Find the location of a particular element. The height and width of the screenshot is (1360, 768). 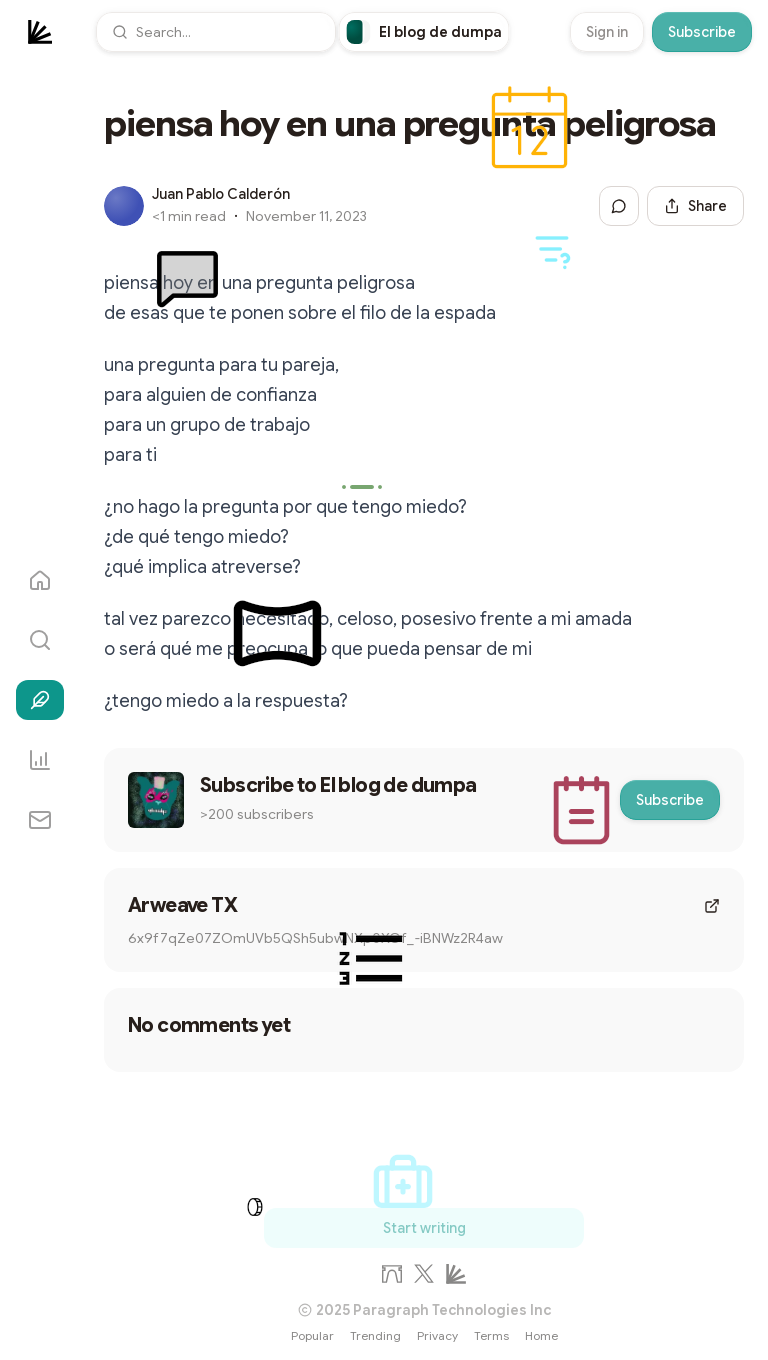

view calendar or schedule is located at coordinates (529, 130).